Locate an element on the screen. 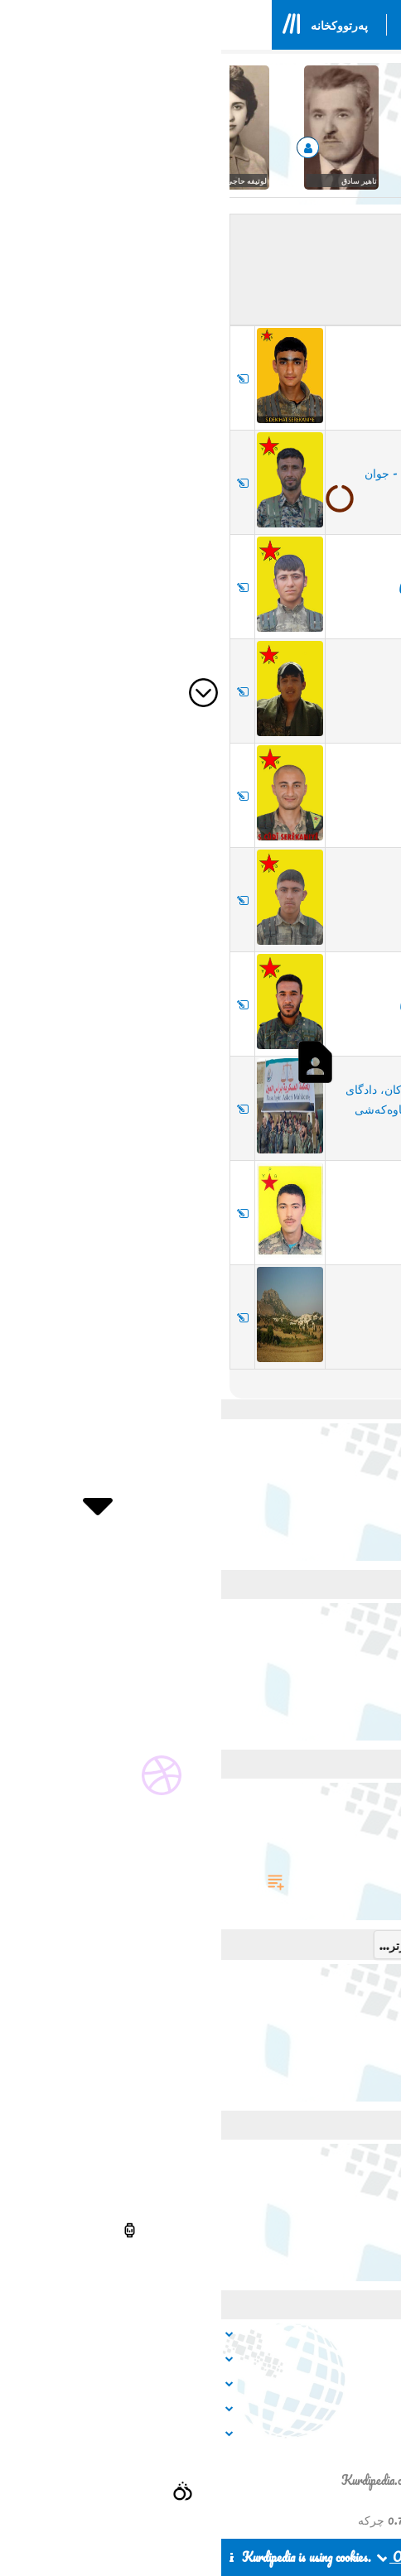  view contact details is located at coordinates (315, 1062).